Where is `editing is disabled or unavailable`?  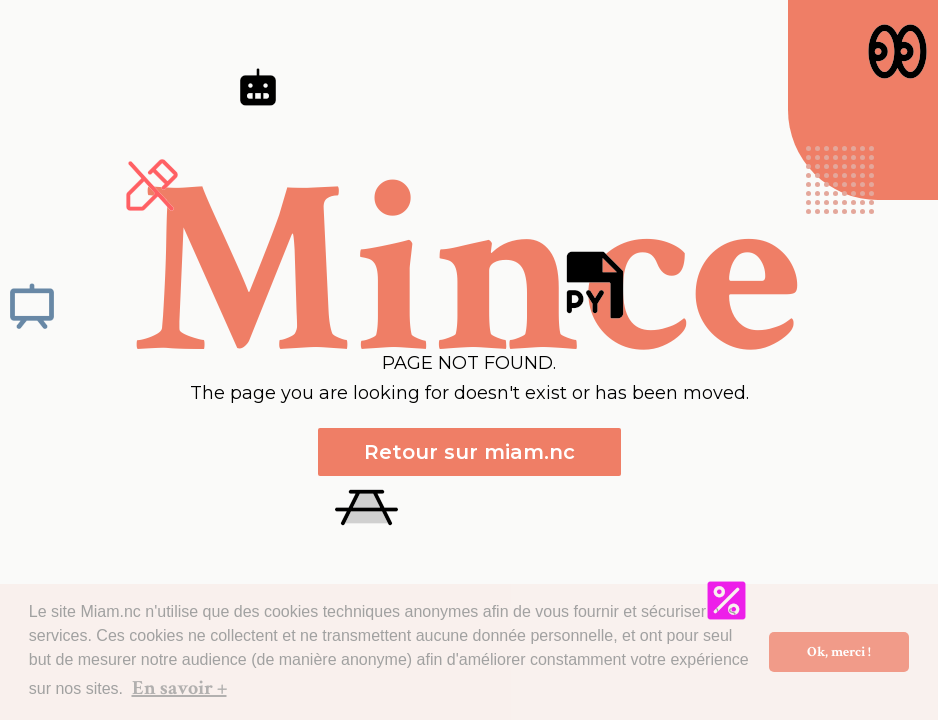 editing is disabled or unavailable is located at coordinates (151, 186).